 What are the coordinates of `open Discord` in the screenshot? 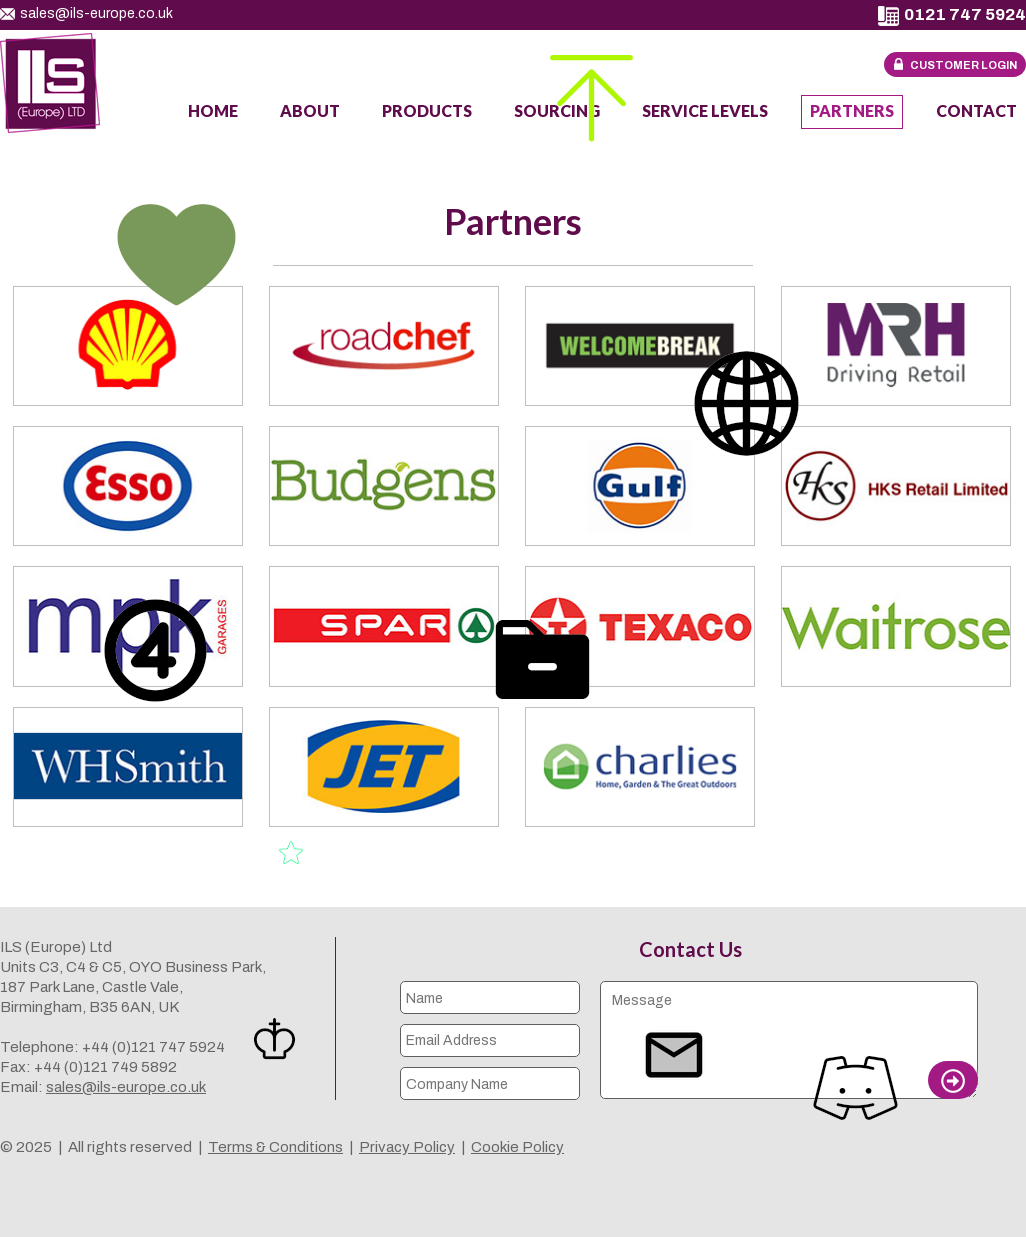 It's located at (855, 1086).